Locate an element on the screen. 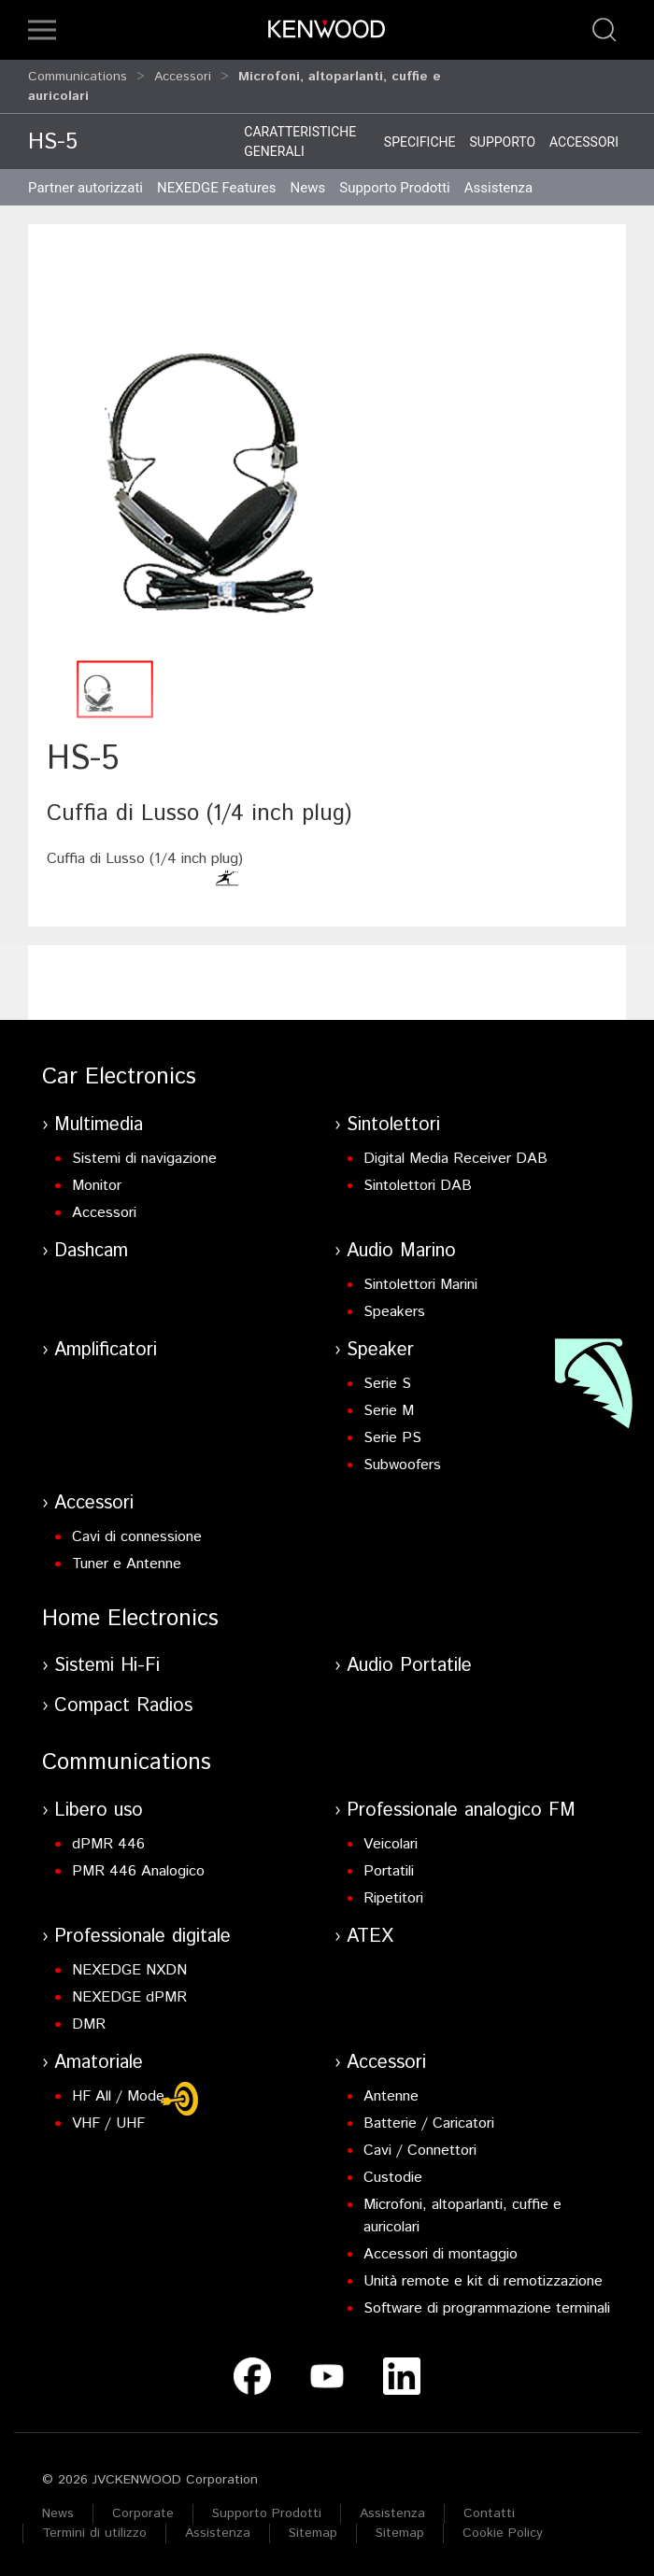 The width and height of the screenshot is (654, 2576). set or view your goals is located at coordinates (179, 2099).